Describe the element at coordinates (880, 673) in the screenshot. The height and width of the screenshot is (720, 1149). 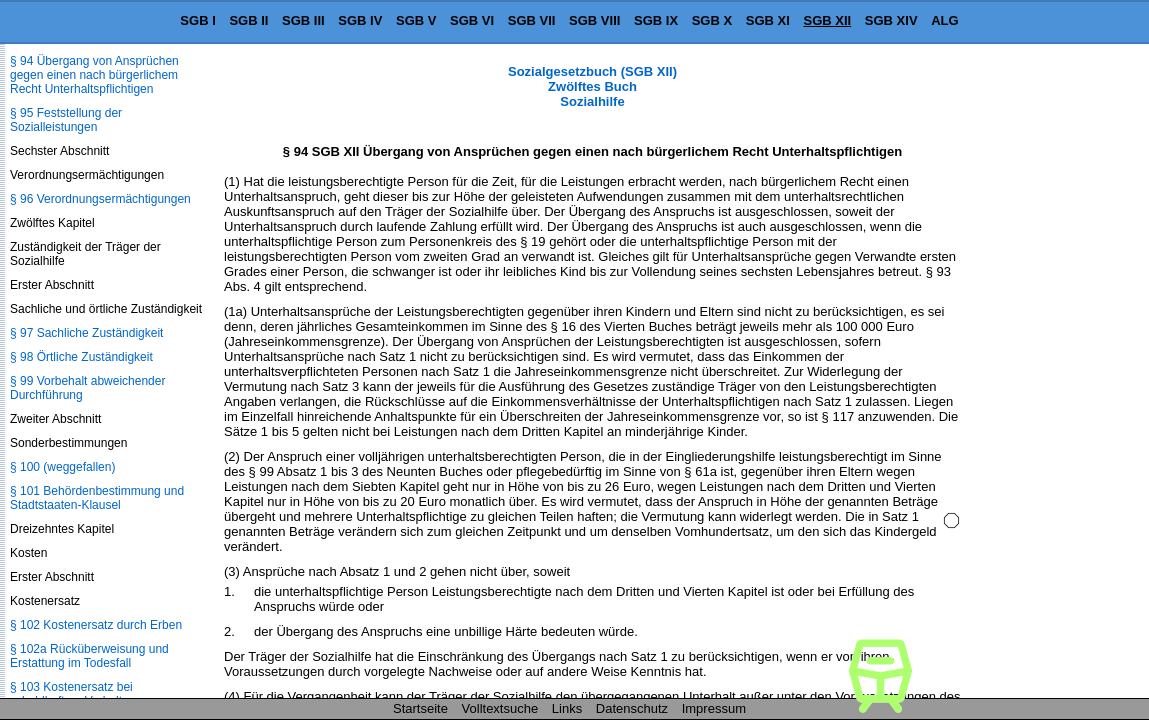
I see `access regional train schedules` at that location.